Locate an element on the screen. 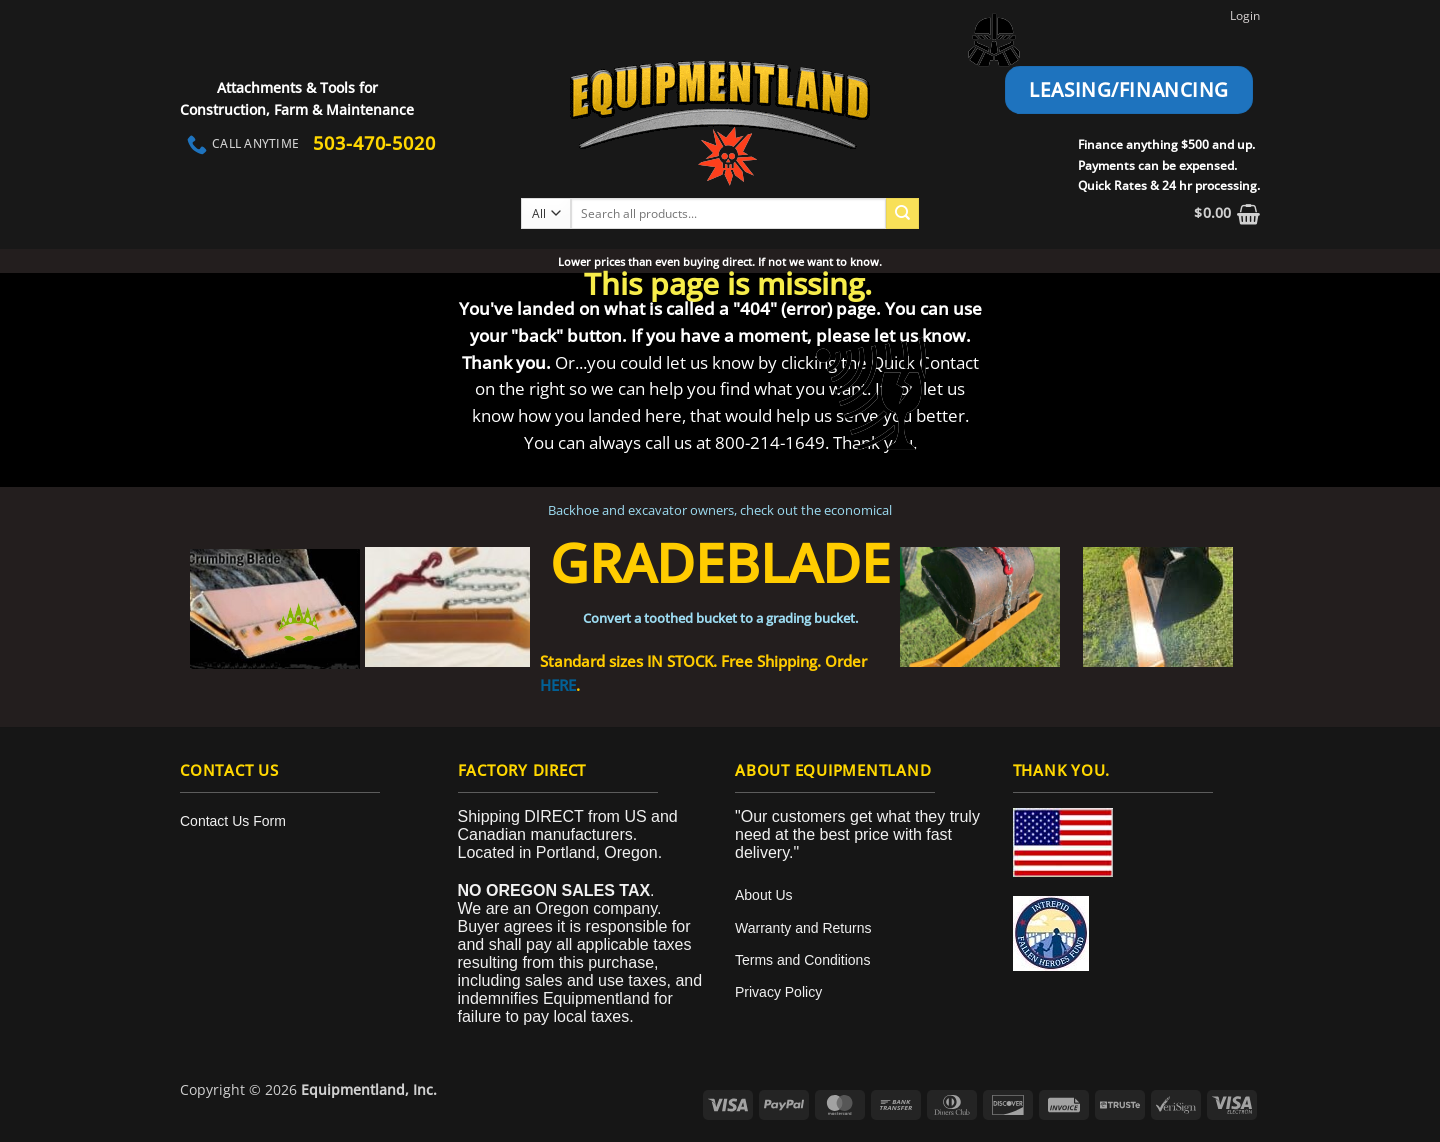 The width and height of the screenshot is (1440, 1142). indicates a death or game over event is located at coordinates (727, 156).